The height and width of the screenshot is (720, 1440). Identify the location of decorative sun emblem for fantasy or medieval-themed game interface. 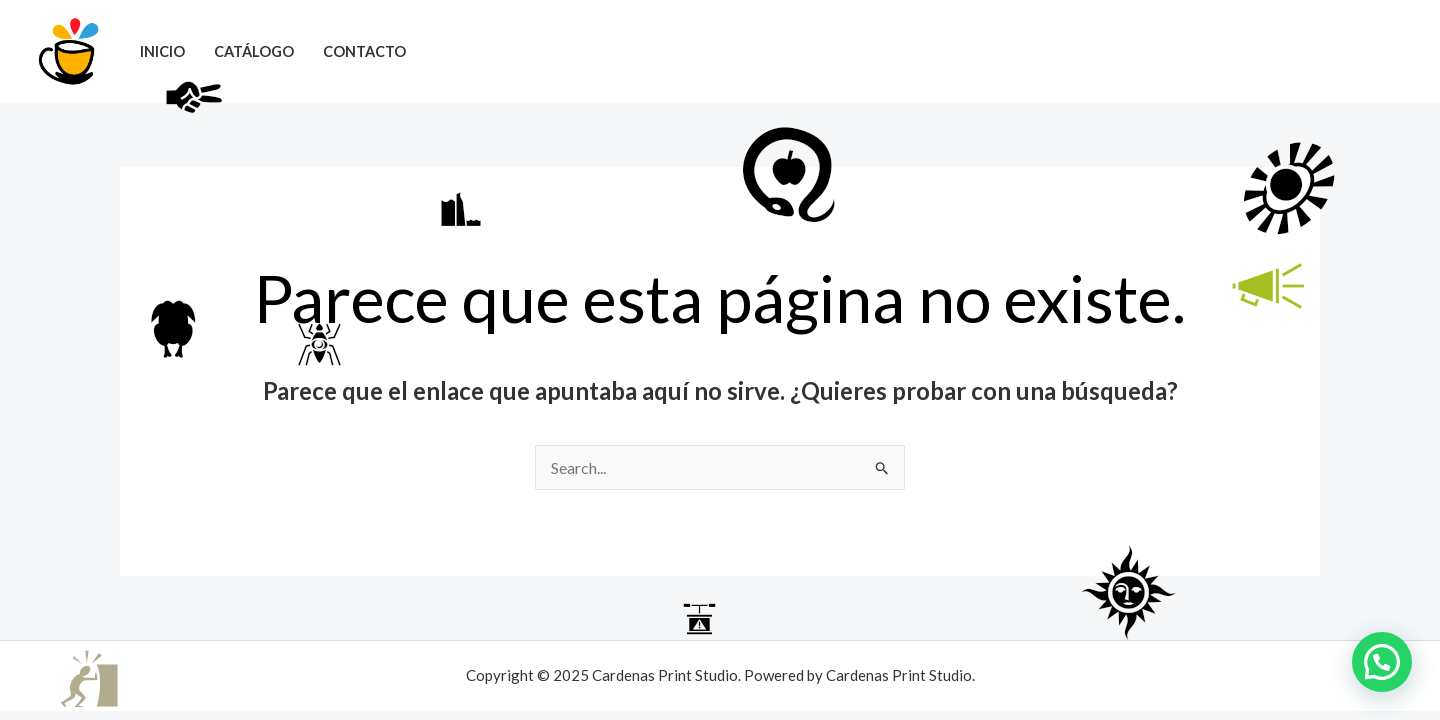
(1128, 592).